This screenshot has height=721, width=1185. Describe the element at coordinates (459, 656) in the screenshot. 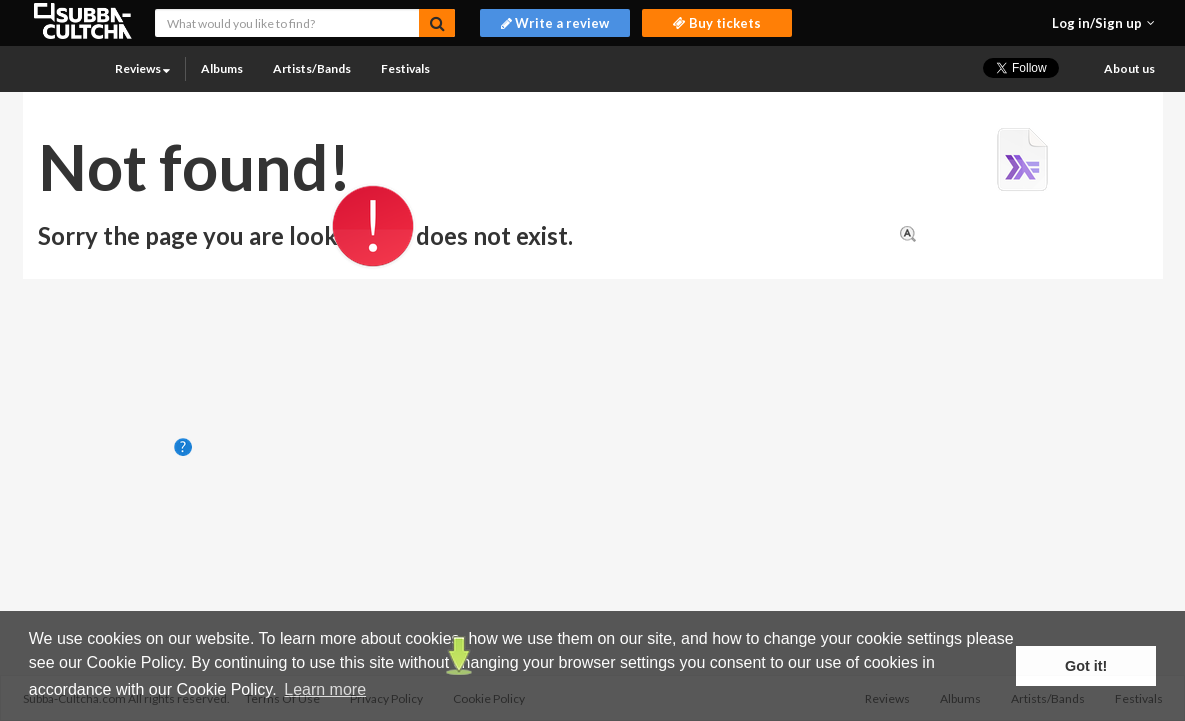

I see `save the current document` at that location.